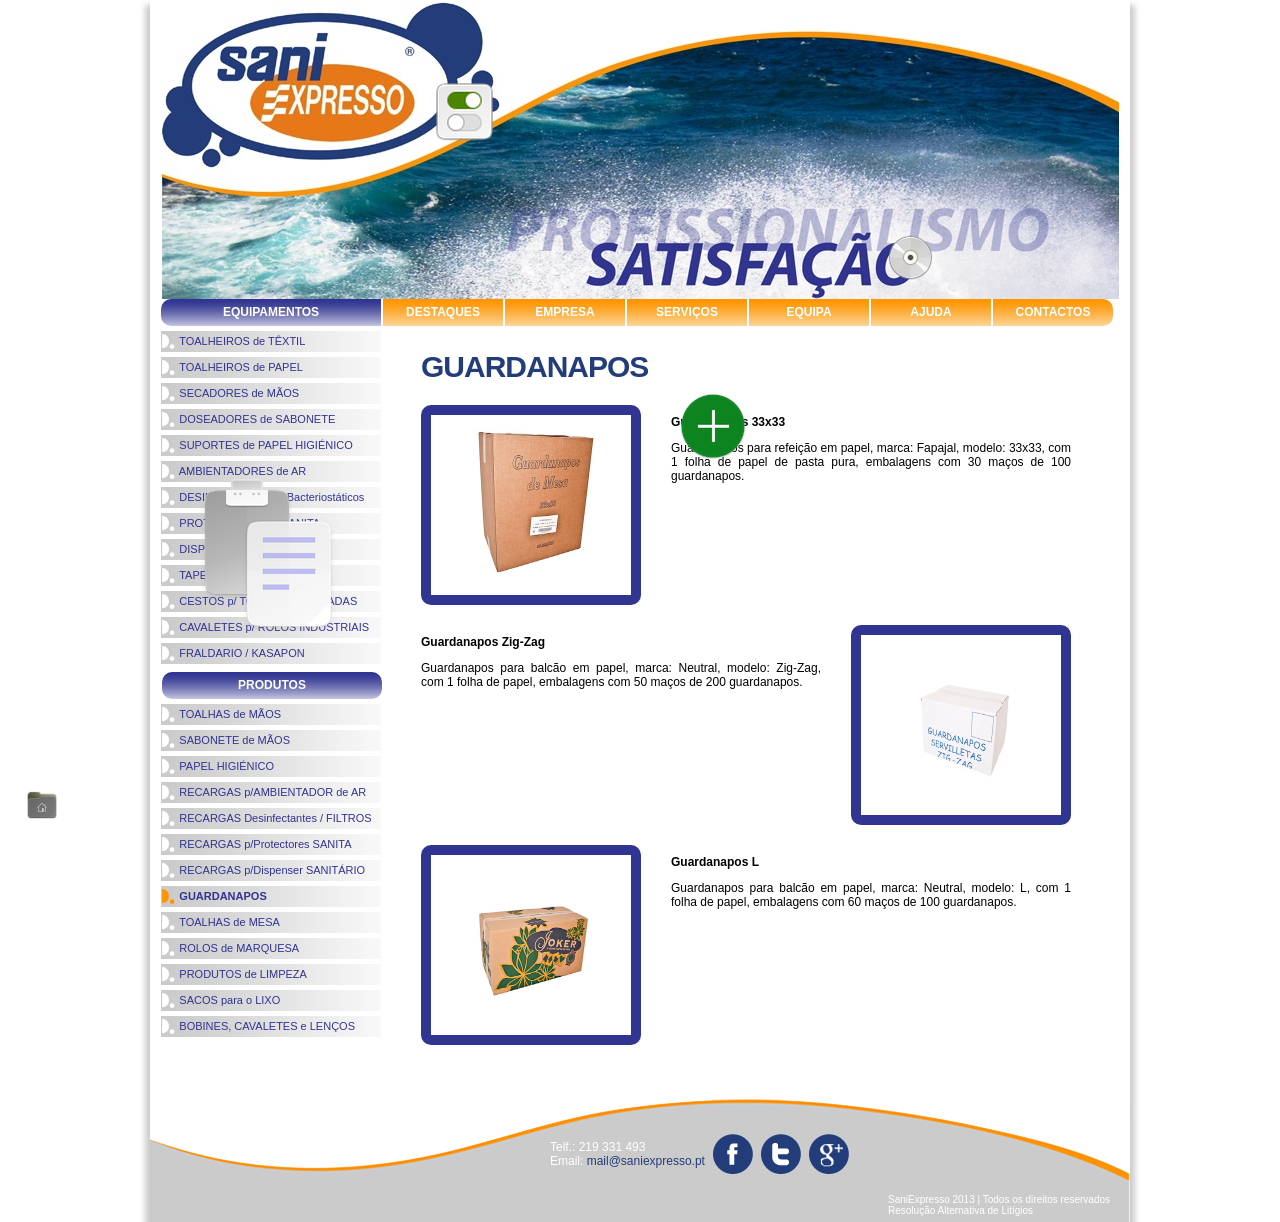 Image resolution: width=1280 pixels, height=1222 pixels. Describe the element at coordinates (268, 553) in the screenshot. I see `paste content from clipboard` at that location.